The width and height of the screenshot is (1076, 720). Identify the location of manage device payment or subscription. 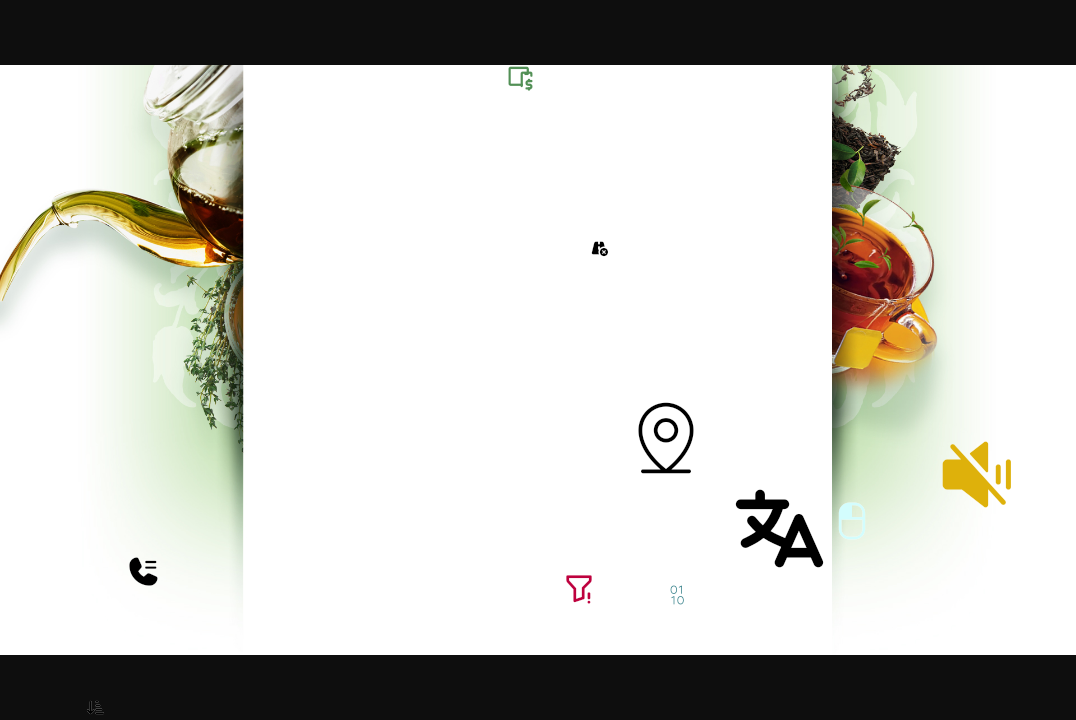
(520, 77).